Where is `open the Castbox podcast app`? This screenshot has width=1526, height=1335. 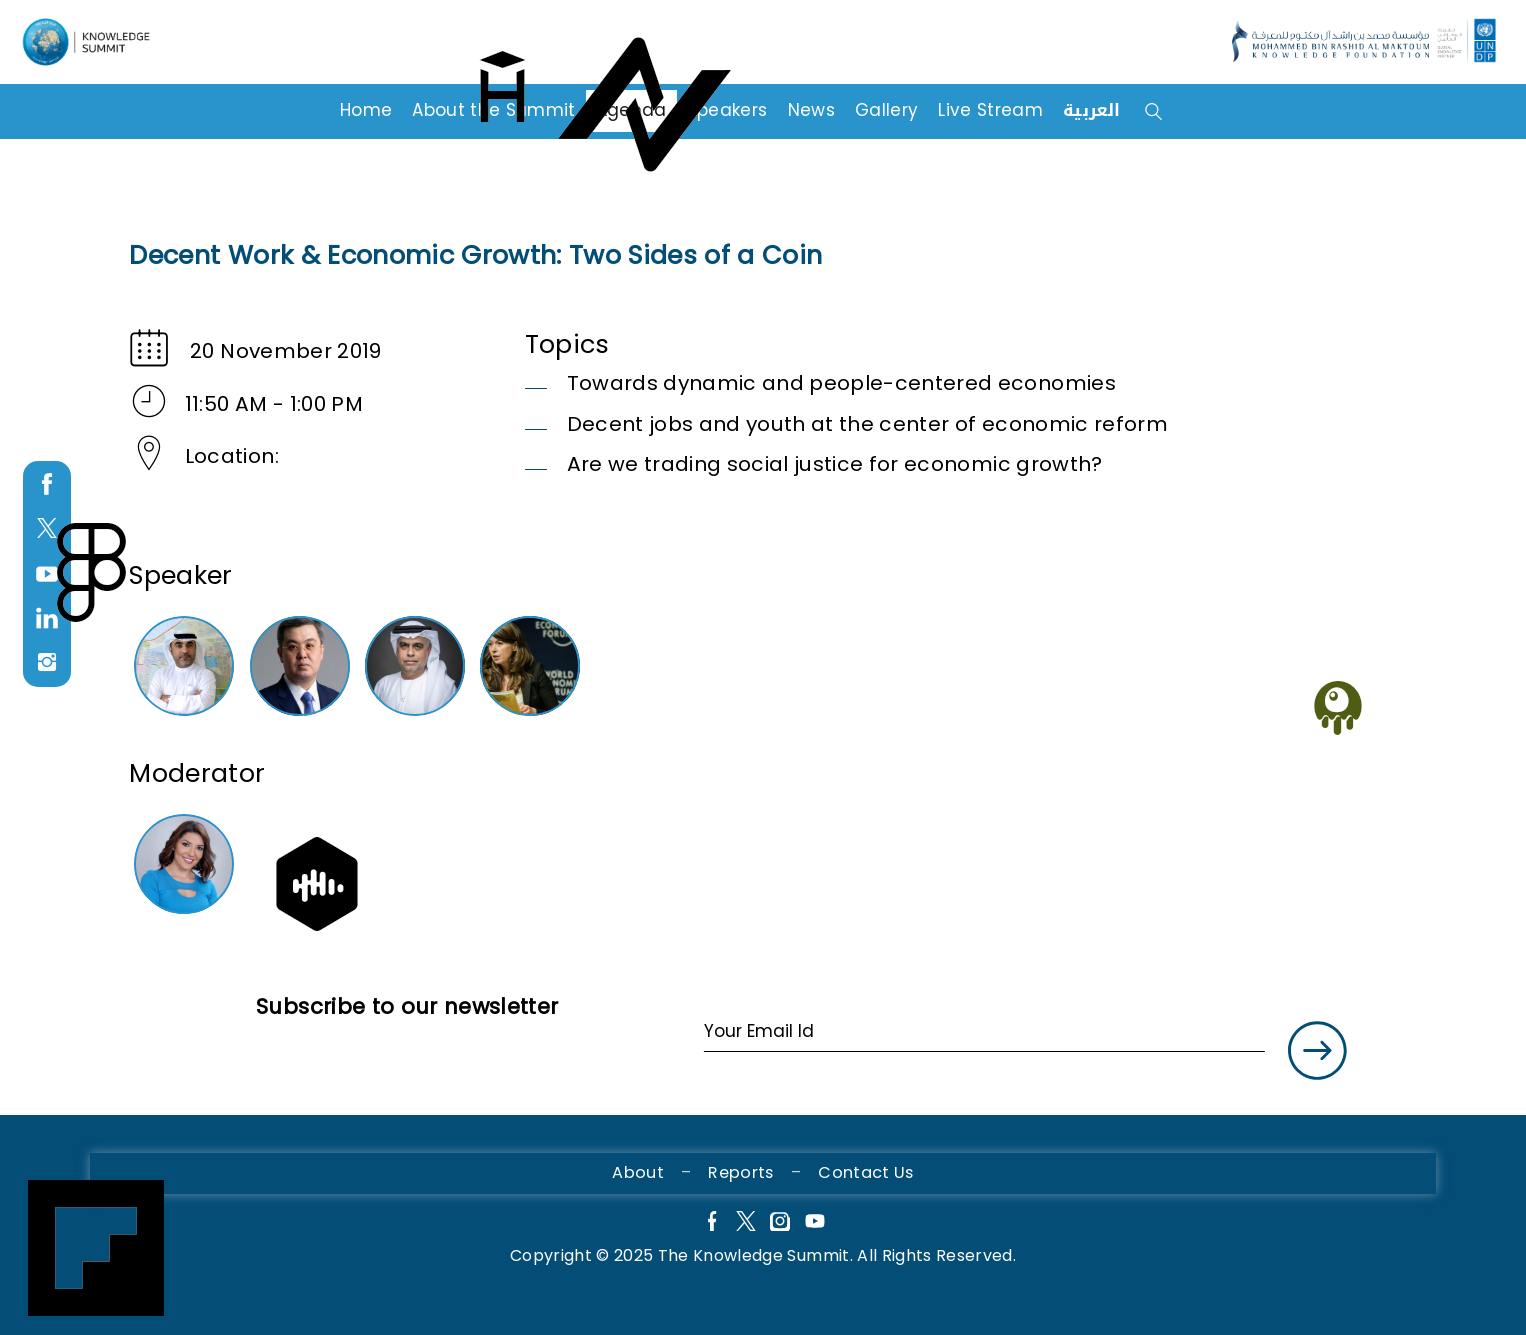
open the Castbox podcast app is located at coordinates (317, 884).